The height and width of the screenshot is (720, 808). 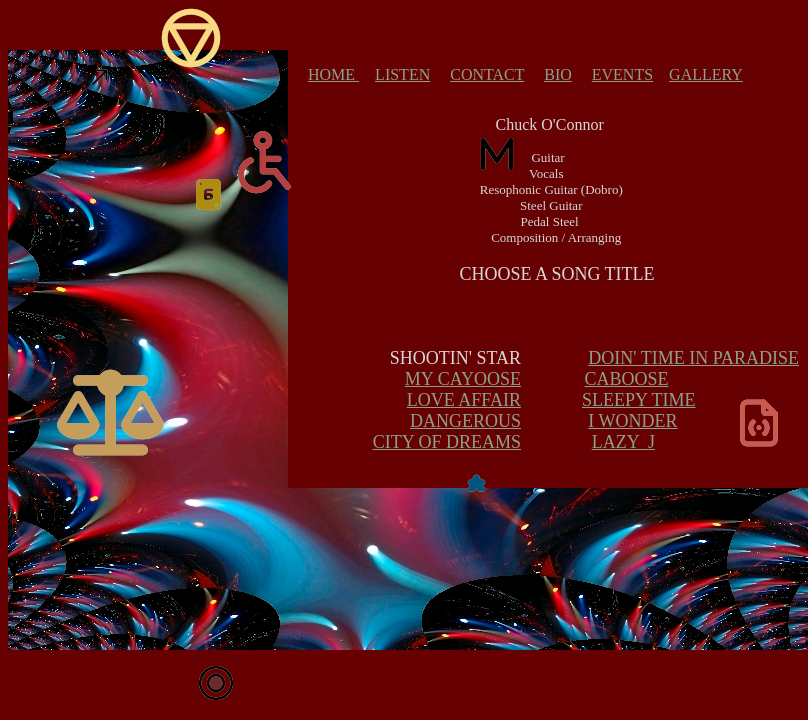 I want to click on a six of any suit in a card game, so click(x=208, y=194).